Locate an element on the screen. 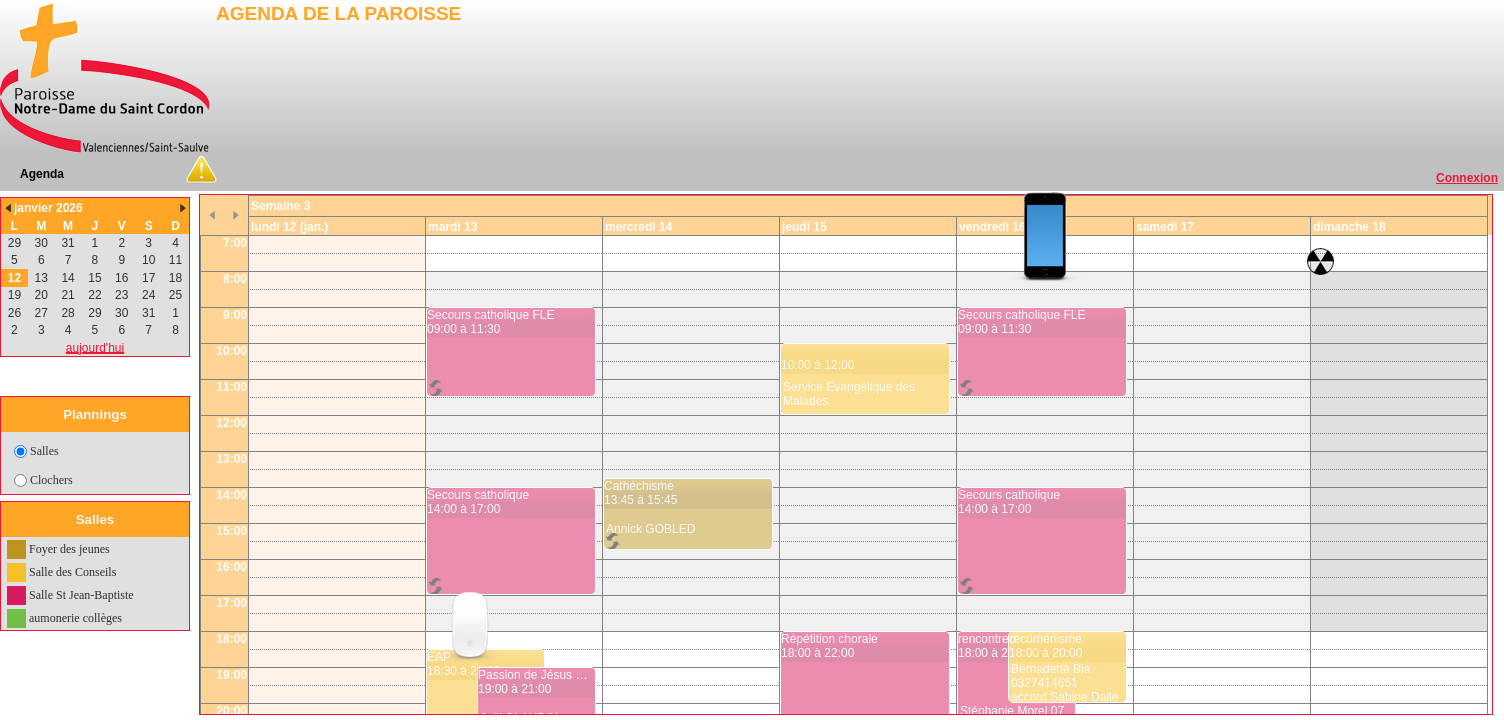  iPhone SE device connected to your Mac is located at coordinates (1045, 237).